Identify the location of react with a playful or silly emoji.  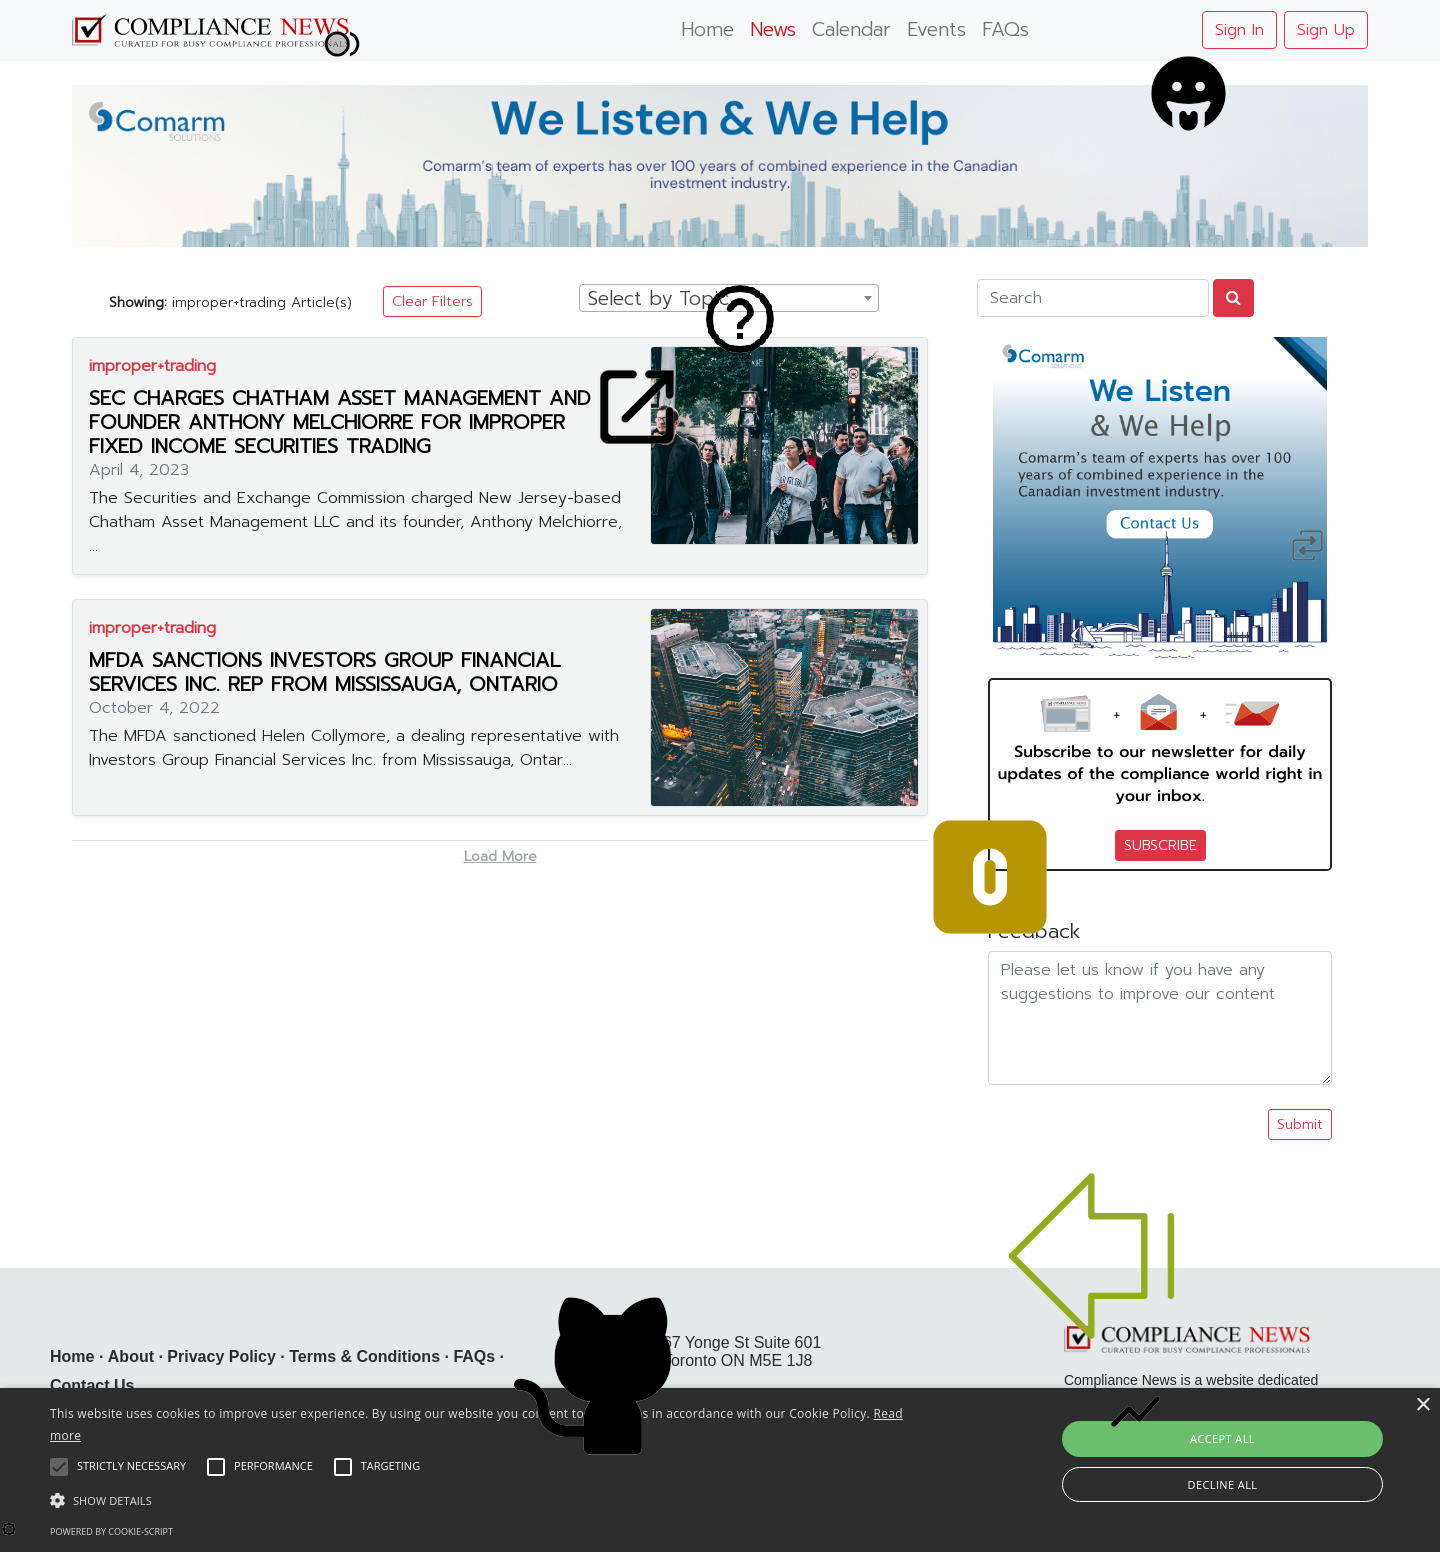
(1188, 93).